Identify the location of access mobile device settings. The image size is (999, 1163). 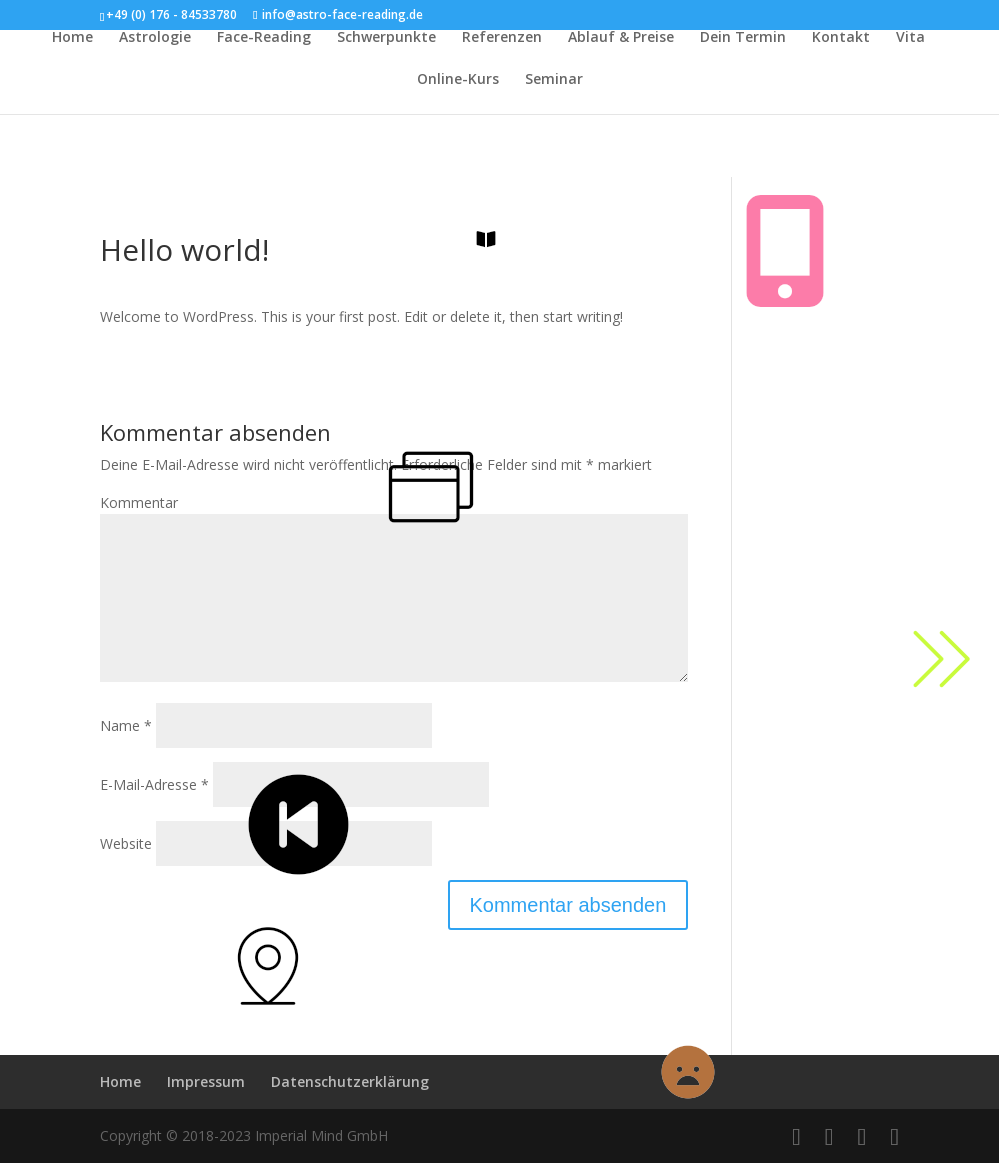
(785, 251).